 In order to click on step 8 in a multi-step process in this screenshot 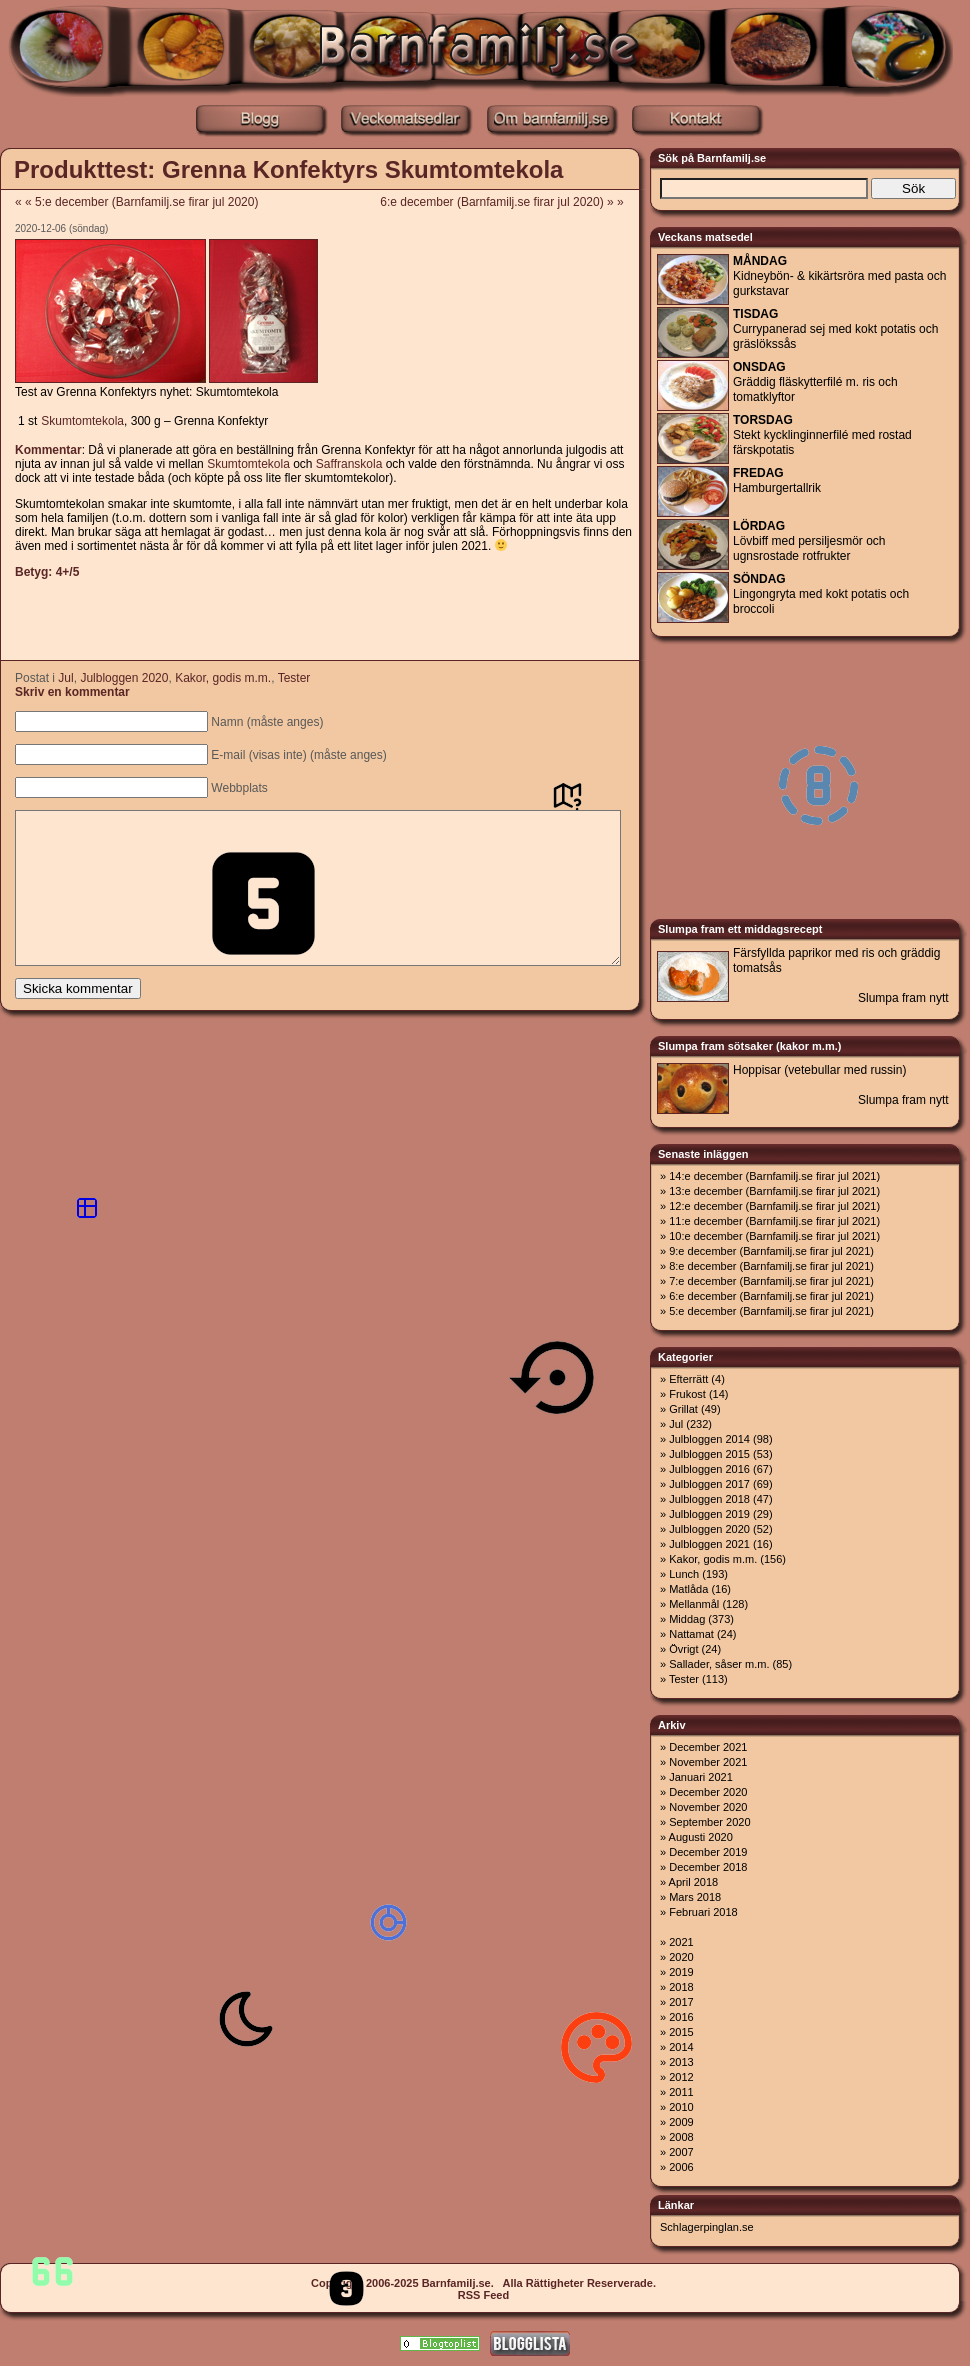, I will do `click(818, 785)`.